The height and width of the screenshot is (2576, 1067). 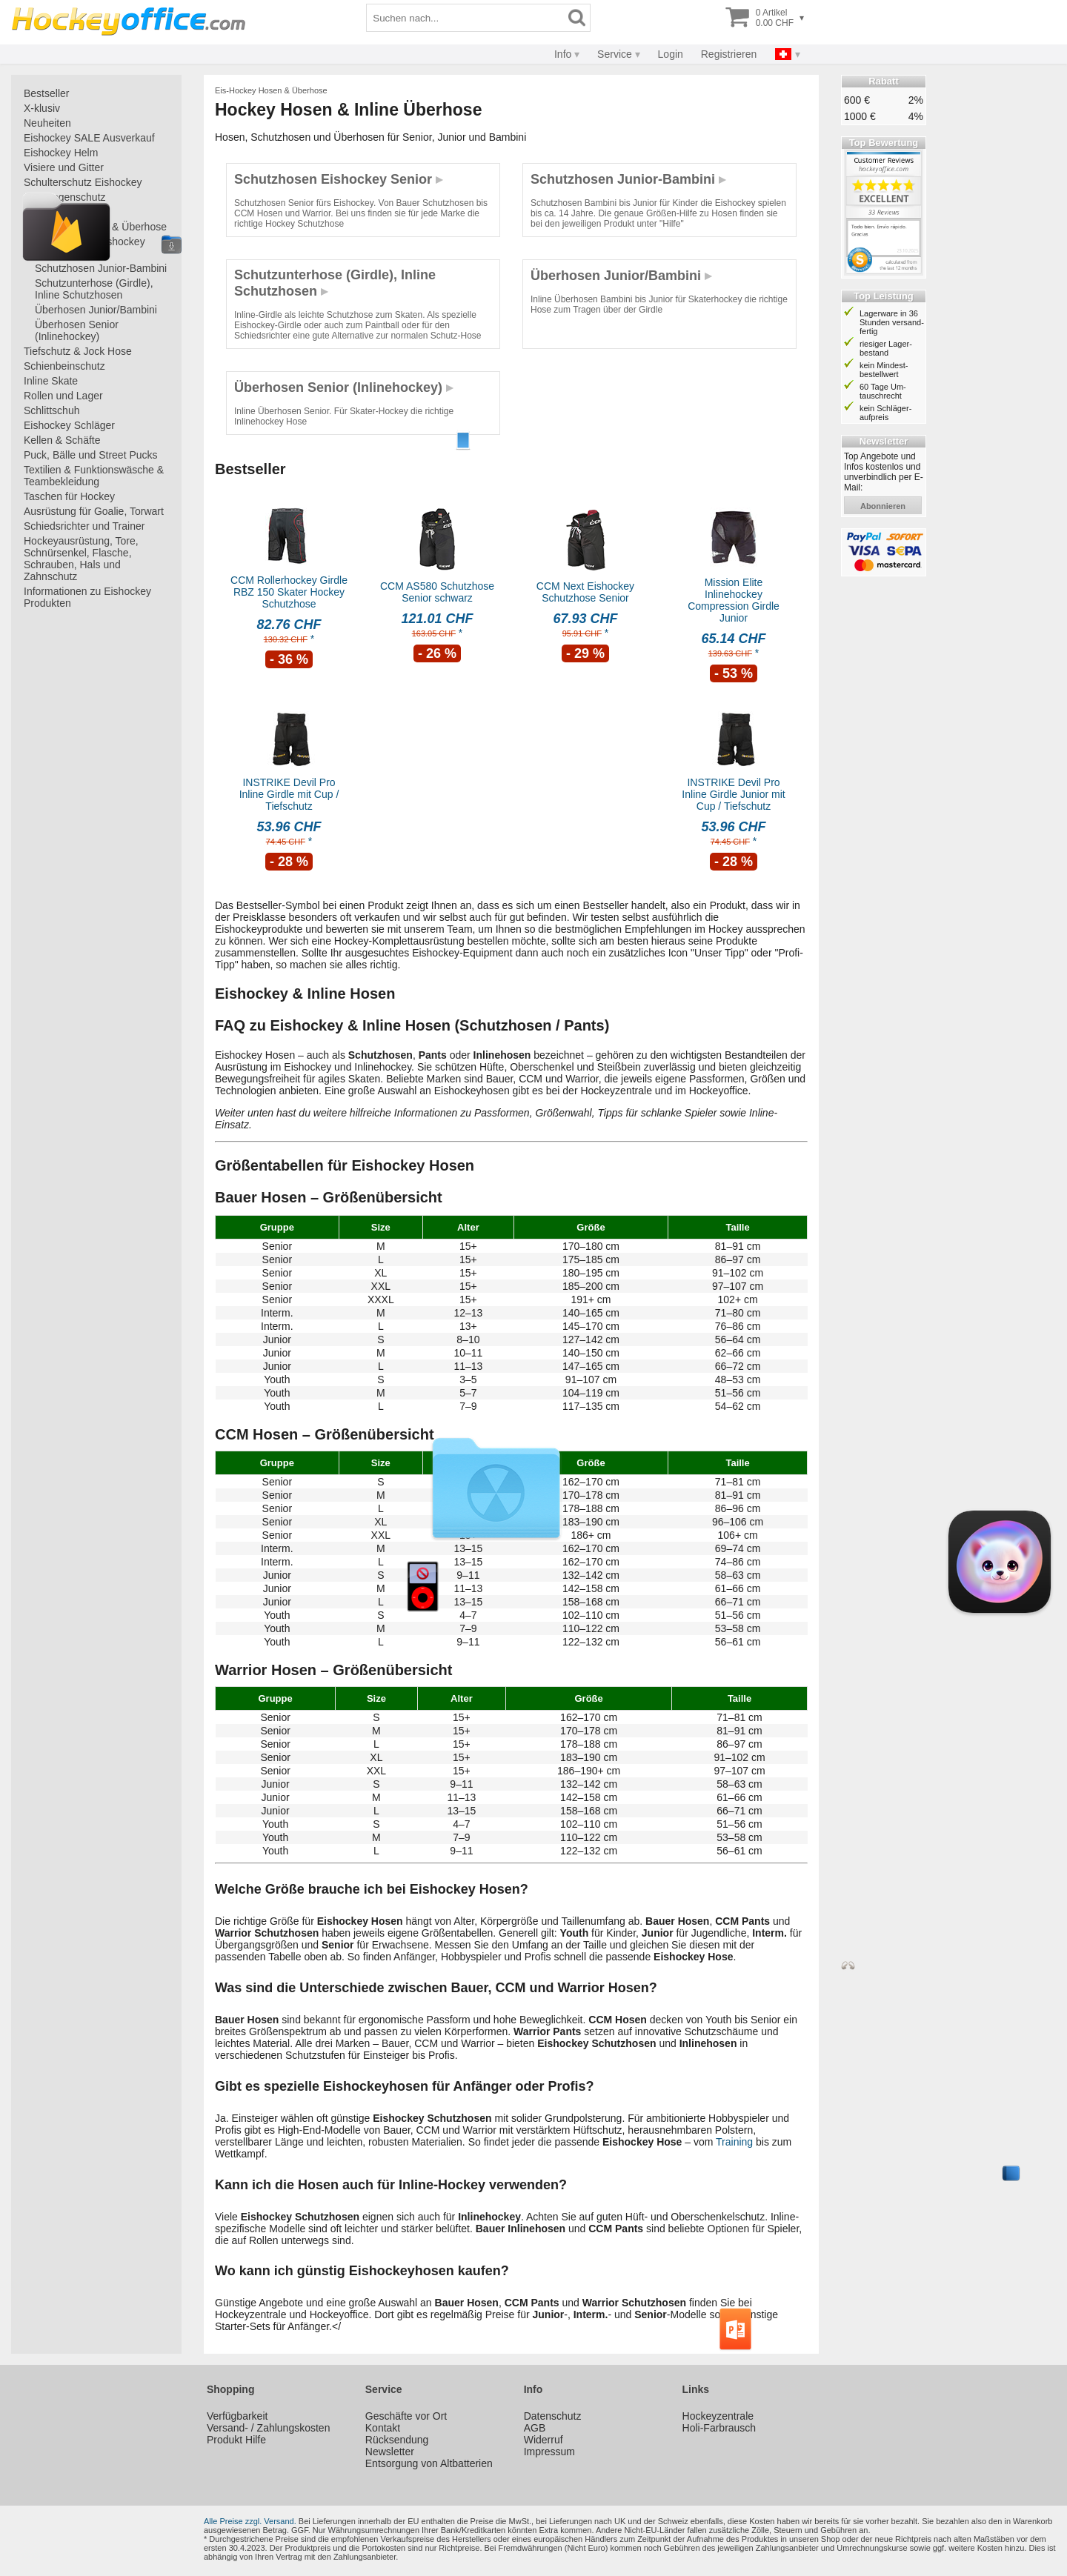 I want to click on folder for files ready to burn to disc, so click(x=496, y=1488).